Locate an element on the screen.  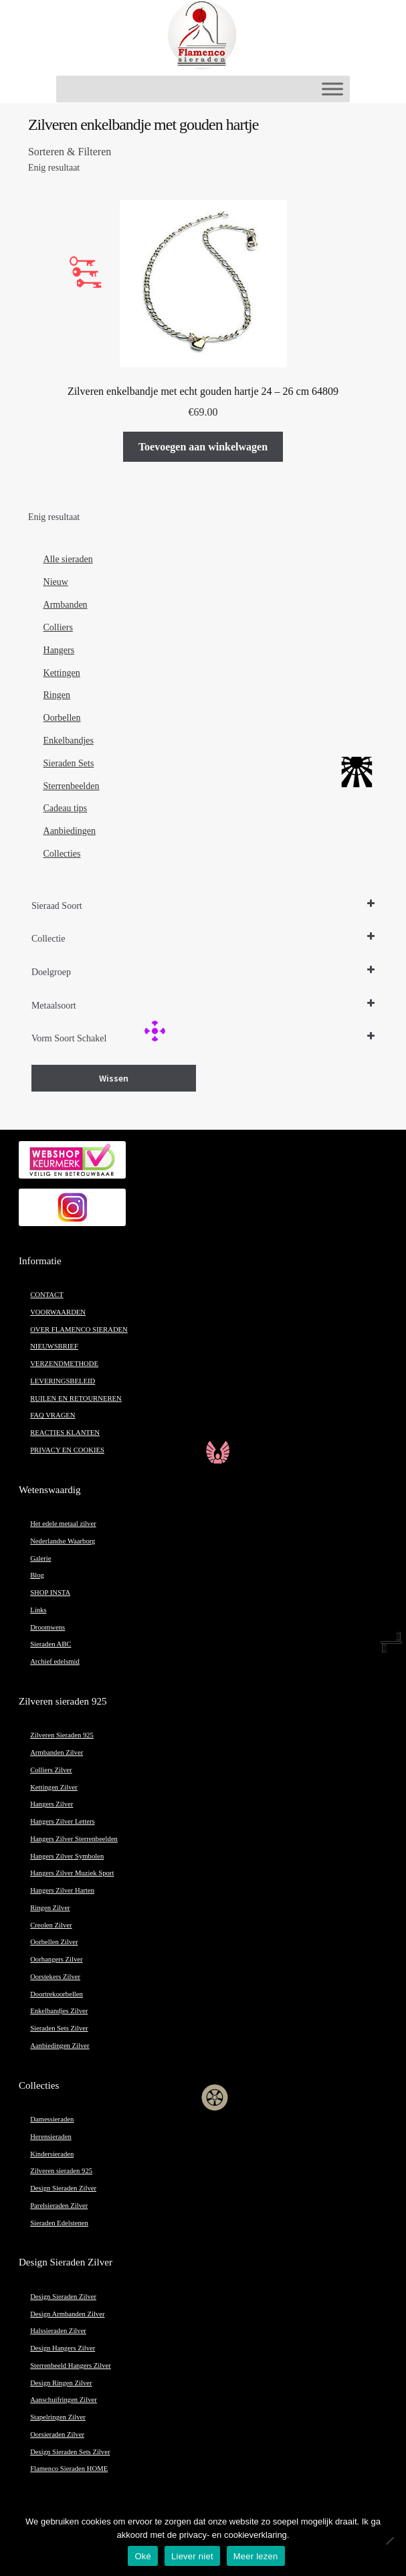
view your collection of keys or access credentials is located at coordinates (85, 272).